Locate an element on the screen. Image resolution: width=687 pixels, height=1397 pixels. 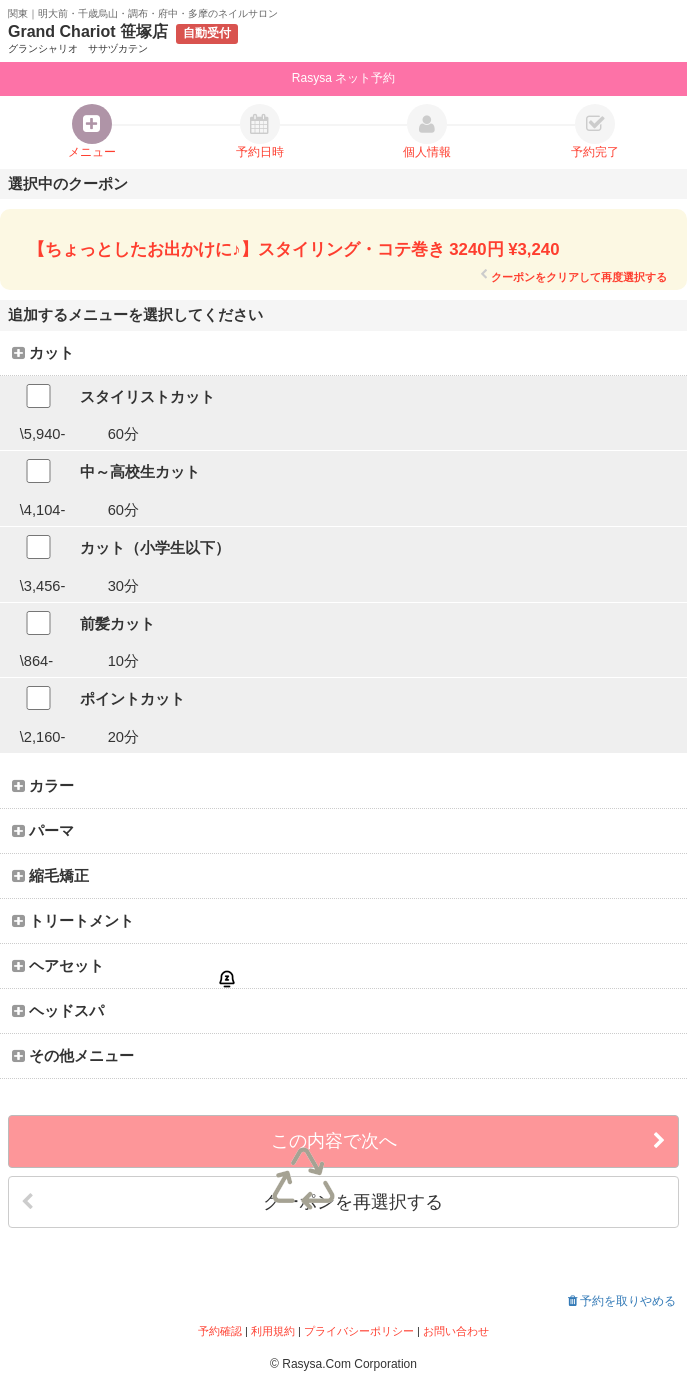
snooze notifications is located at coordinates (227, 979).